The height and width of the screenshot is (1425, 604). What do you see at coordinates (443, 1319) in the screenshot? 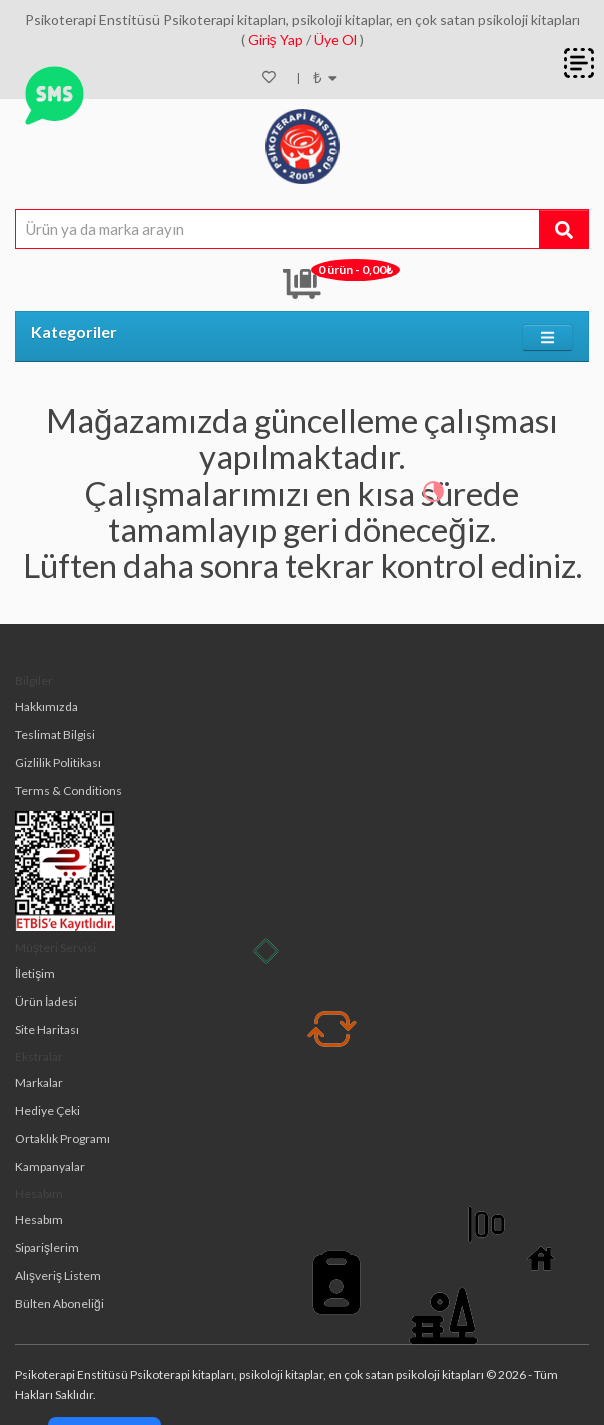
I see `view nearby parks or green spaces` at bounding box center [443, 1319].